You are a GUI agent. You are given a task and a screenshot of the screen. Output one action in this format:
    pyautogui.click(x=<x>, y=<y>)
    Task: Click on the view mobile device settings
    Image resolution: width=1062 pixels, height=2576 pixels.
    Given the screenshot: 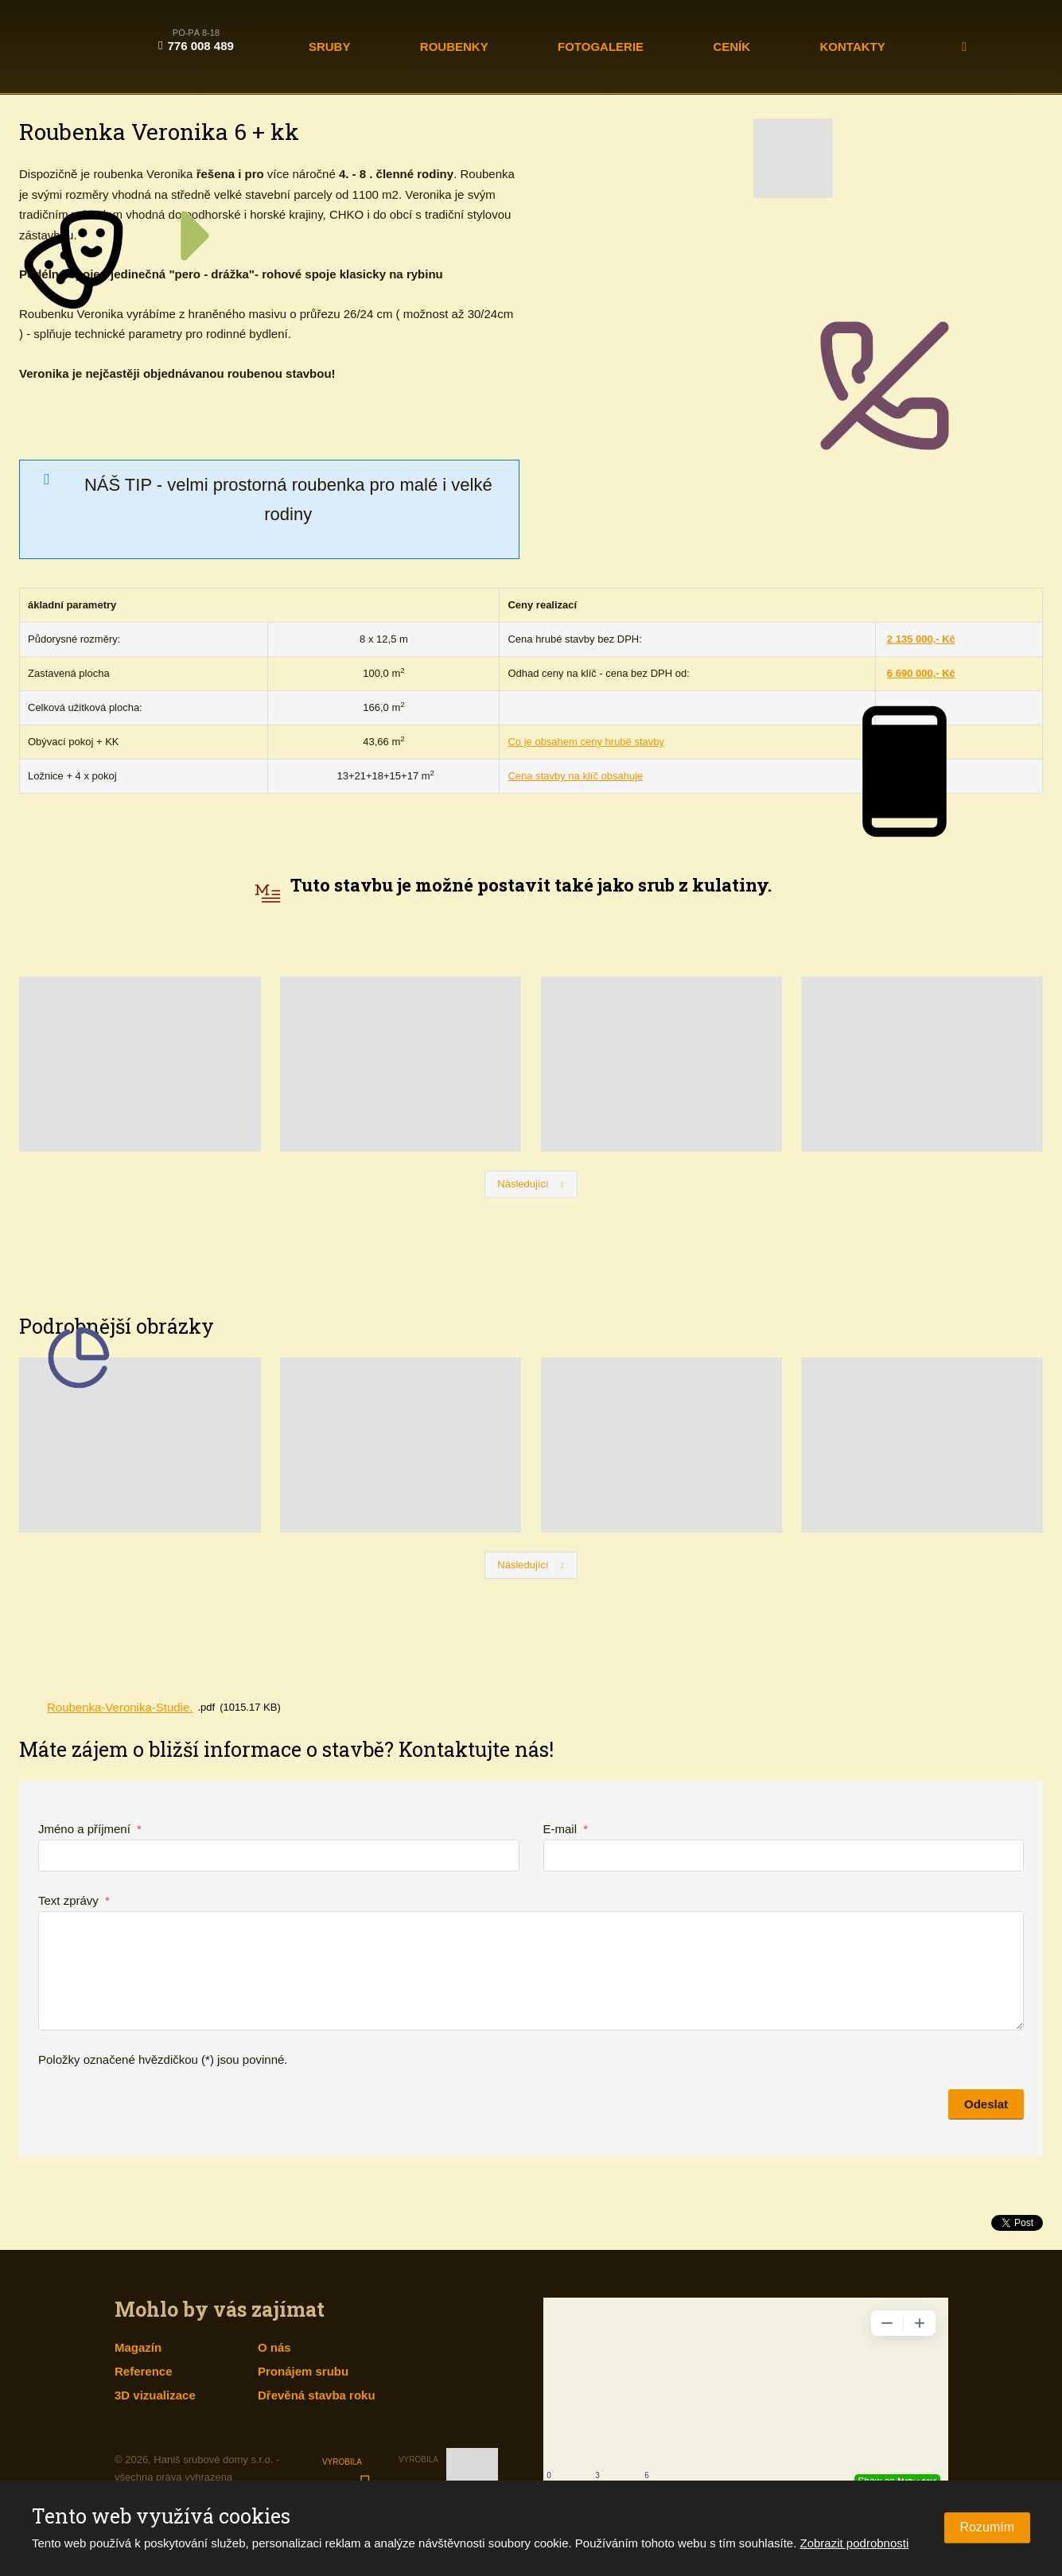 What is the action you would take?
    pyautogui.click(x=904, y=771)
    